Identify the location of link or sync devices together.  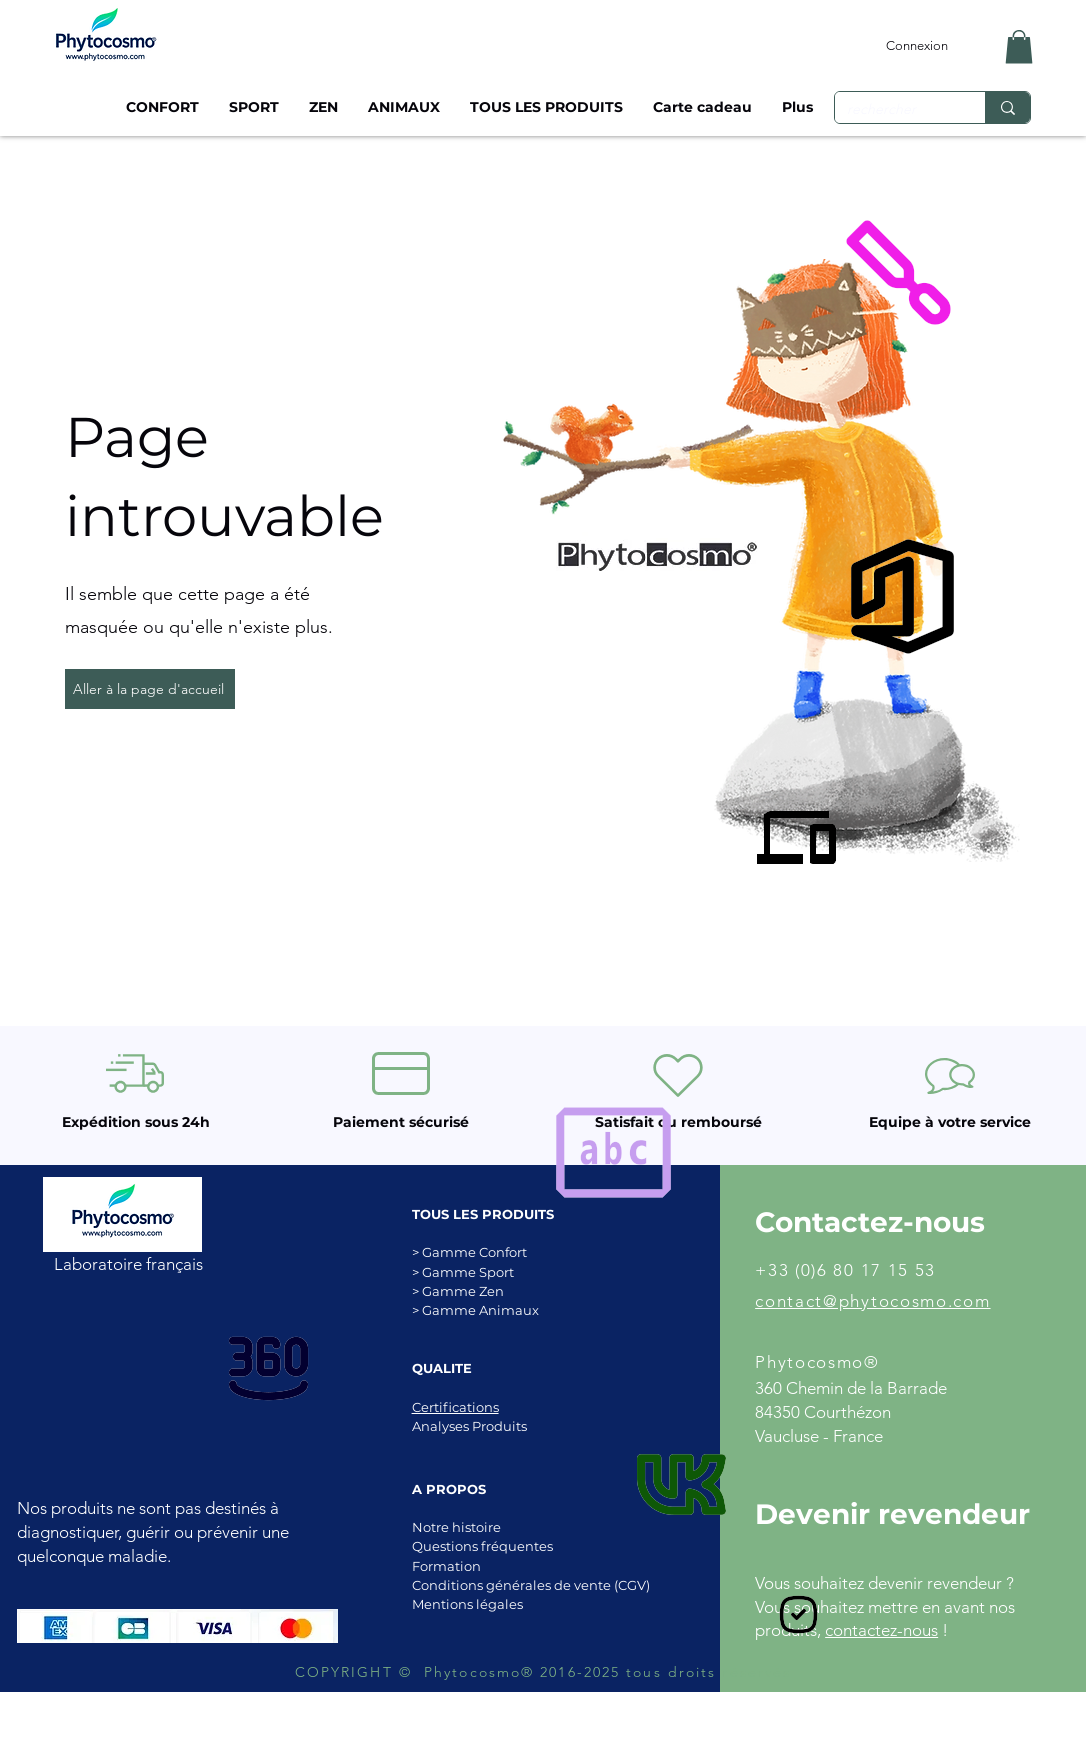
(796, 837).